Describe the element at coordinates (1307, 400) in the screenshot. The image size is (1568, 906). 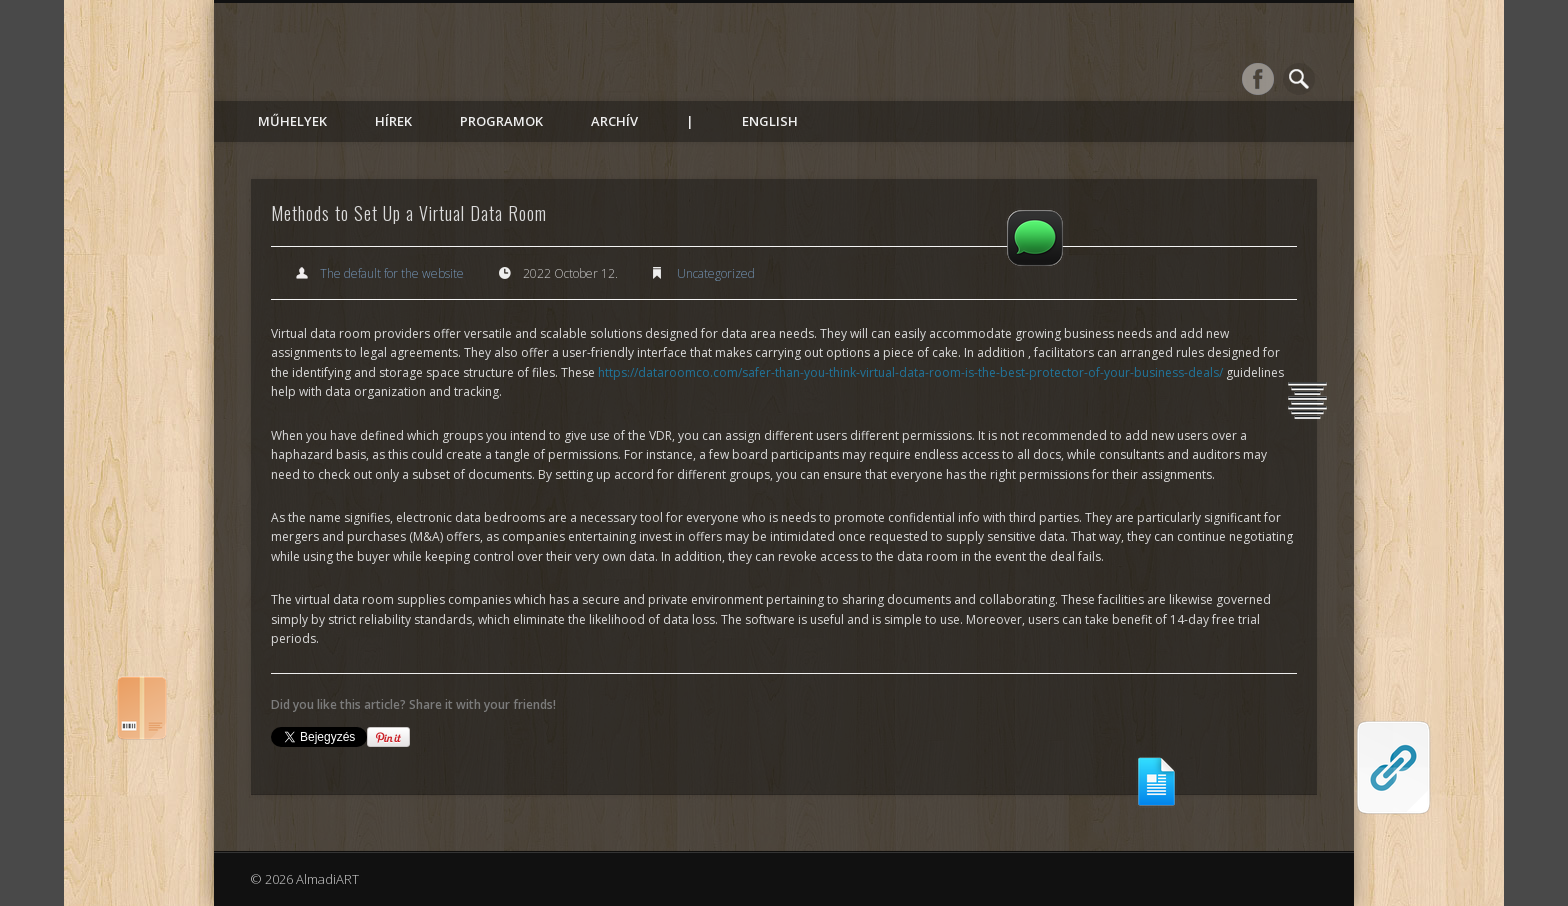
I see `center align text` at that location.